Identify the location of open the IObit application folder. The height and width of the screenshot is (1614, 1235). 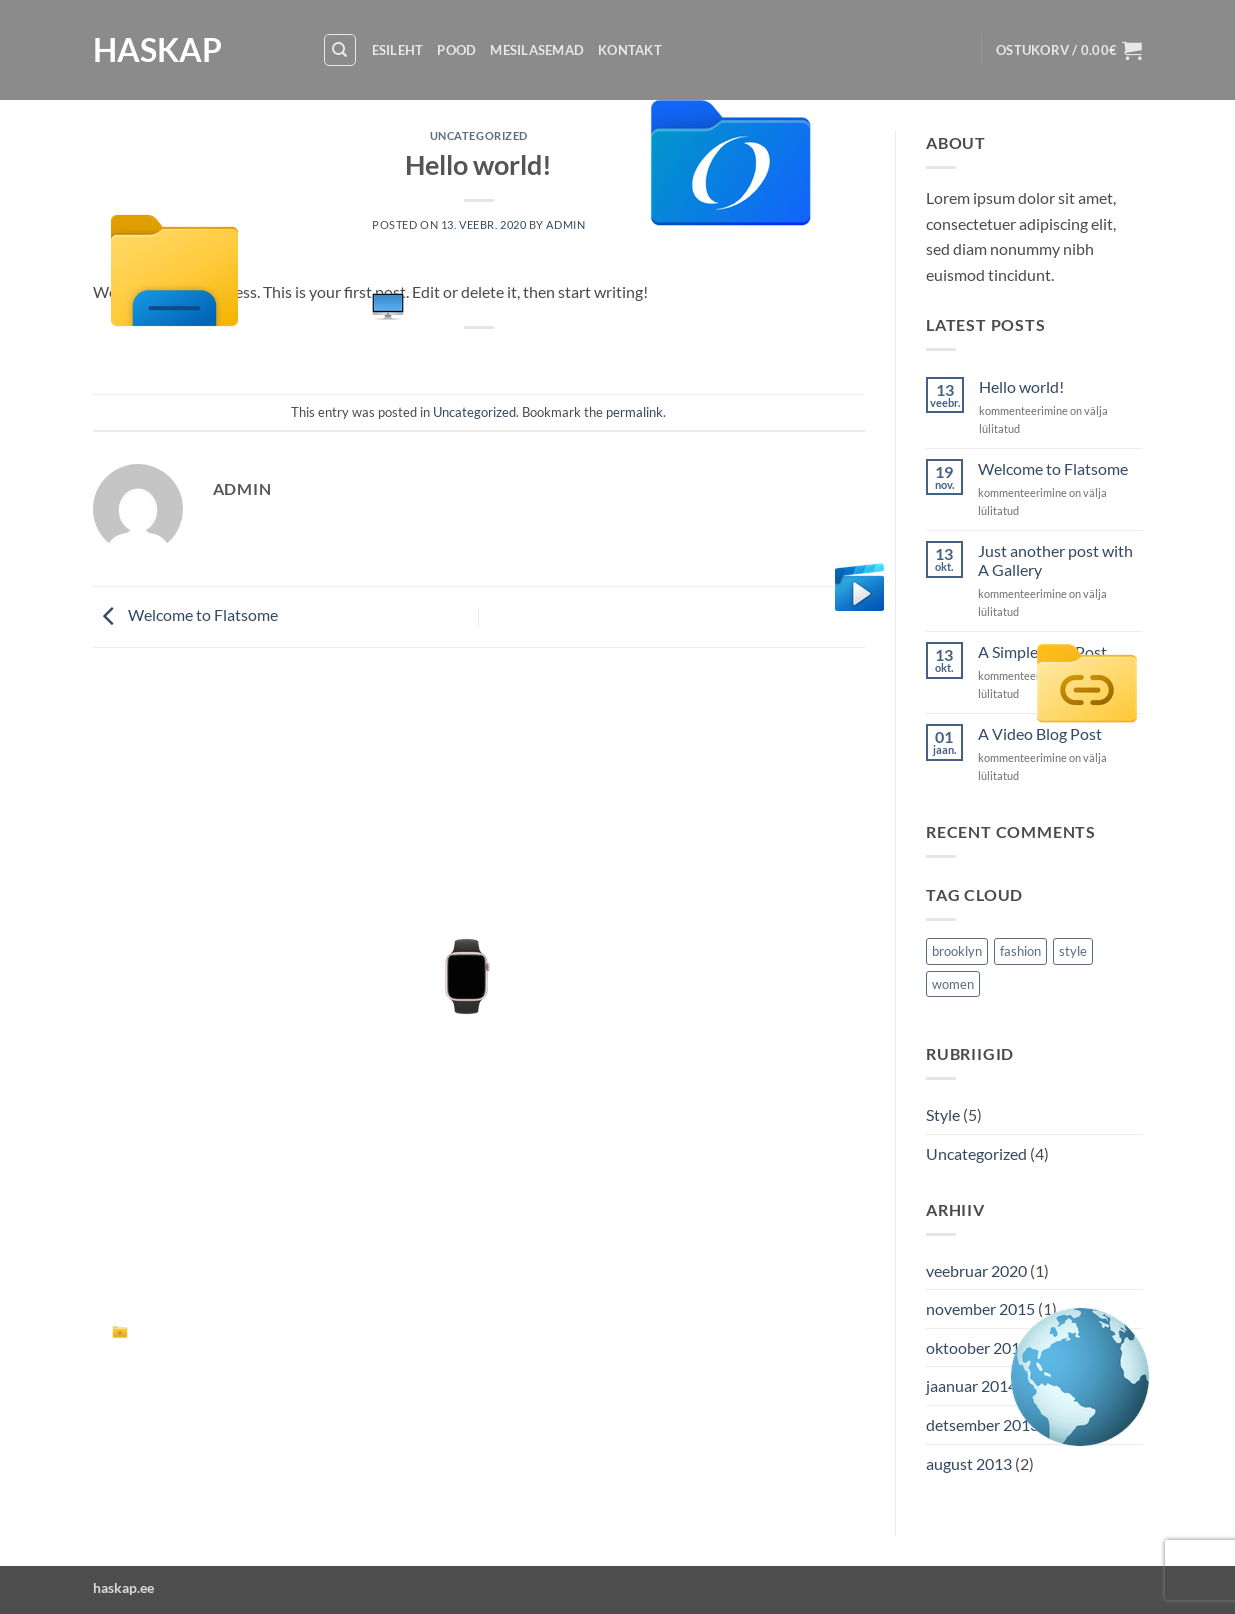
(730, 167).